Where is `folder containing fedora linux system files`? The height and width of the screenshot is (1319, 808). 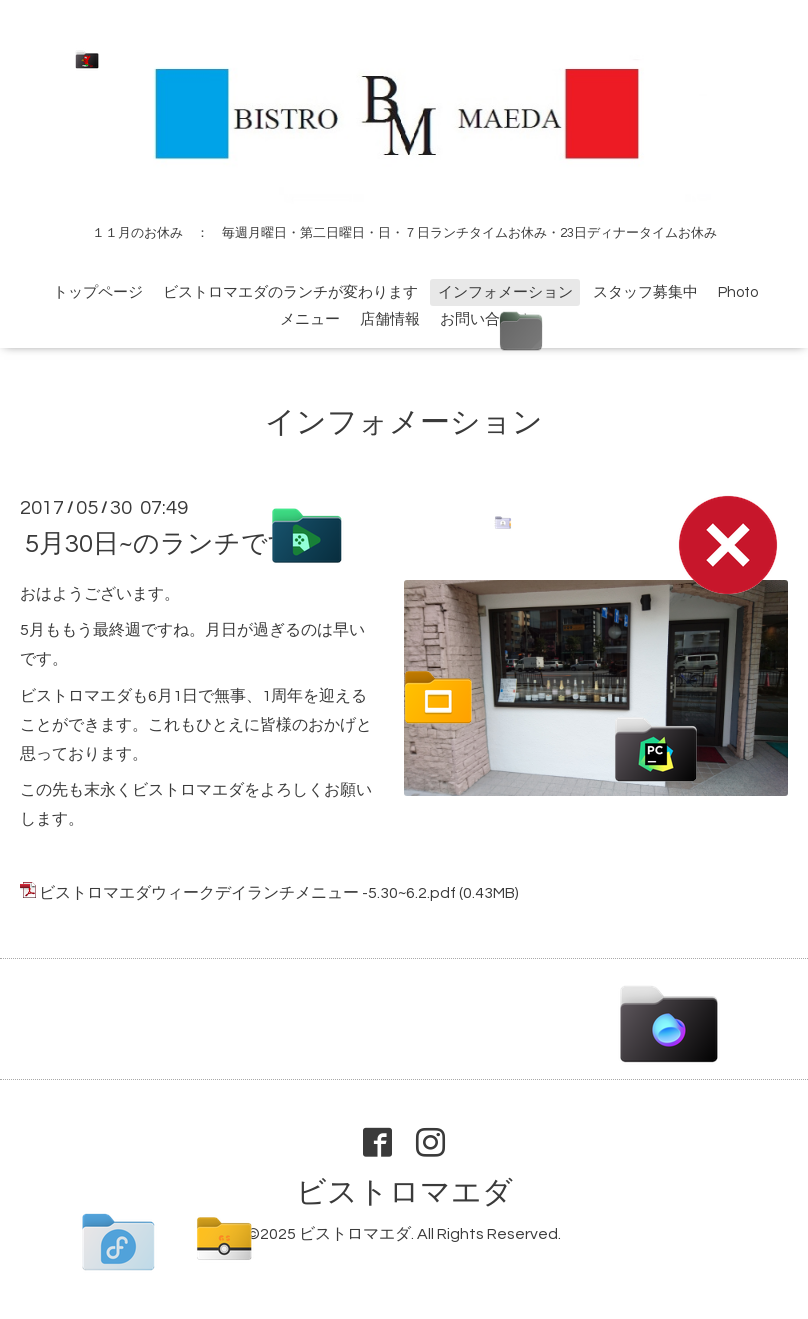
folder containing fedora linux system files is located at coordinates (118, 1244).